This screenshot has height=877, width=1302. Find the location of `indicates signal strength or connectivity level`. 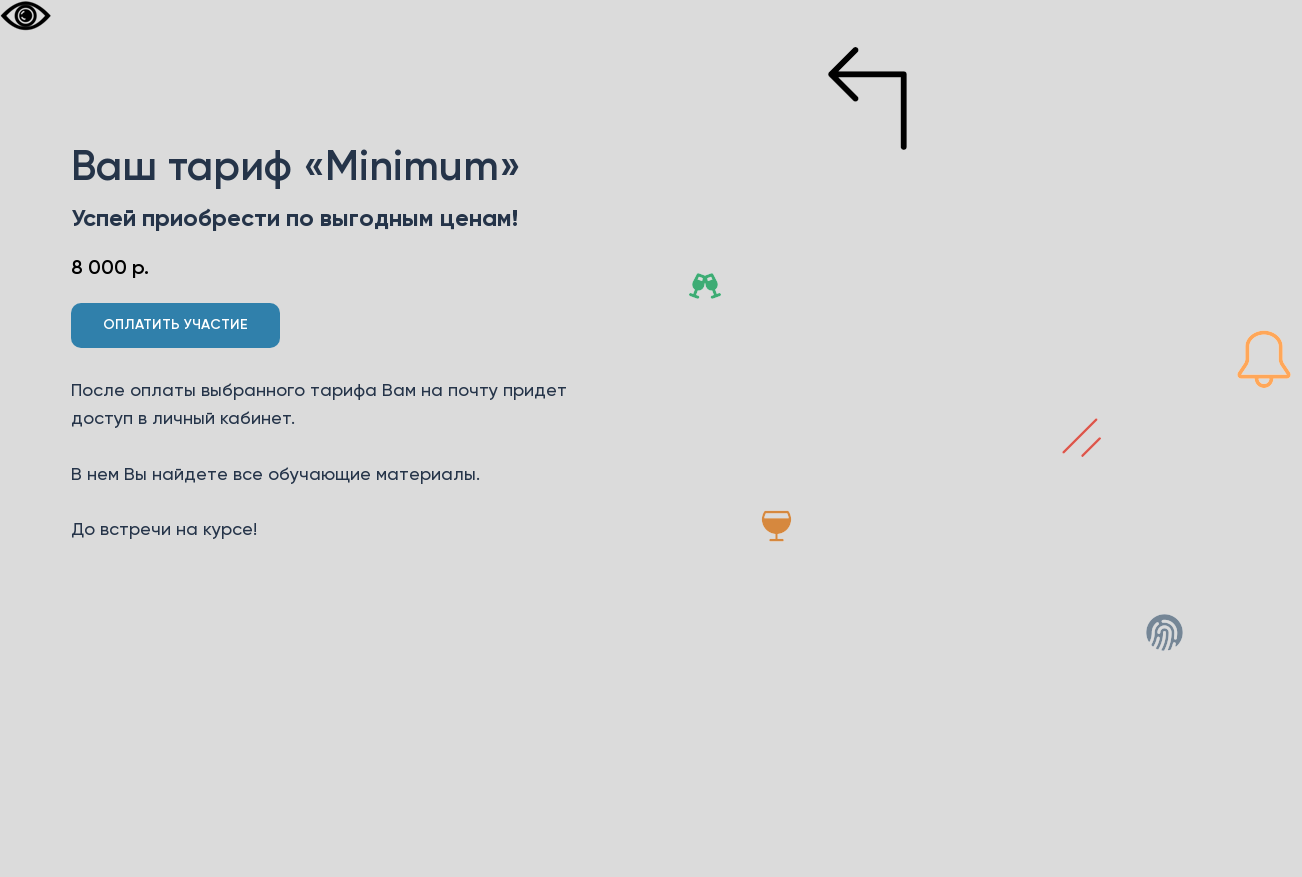

indicates signal strength or connectivity level is located at coordinates (1082, 438).